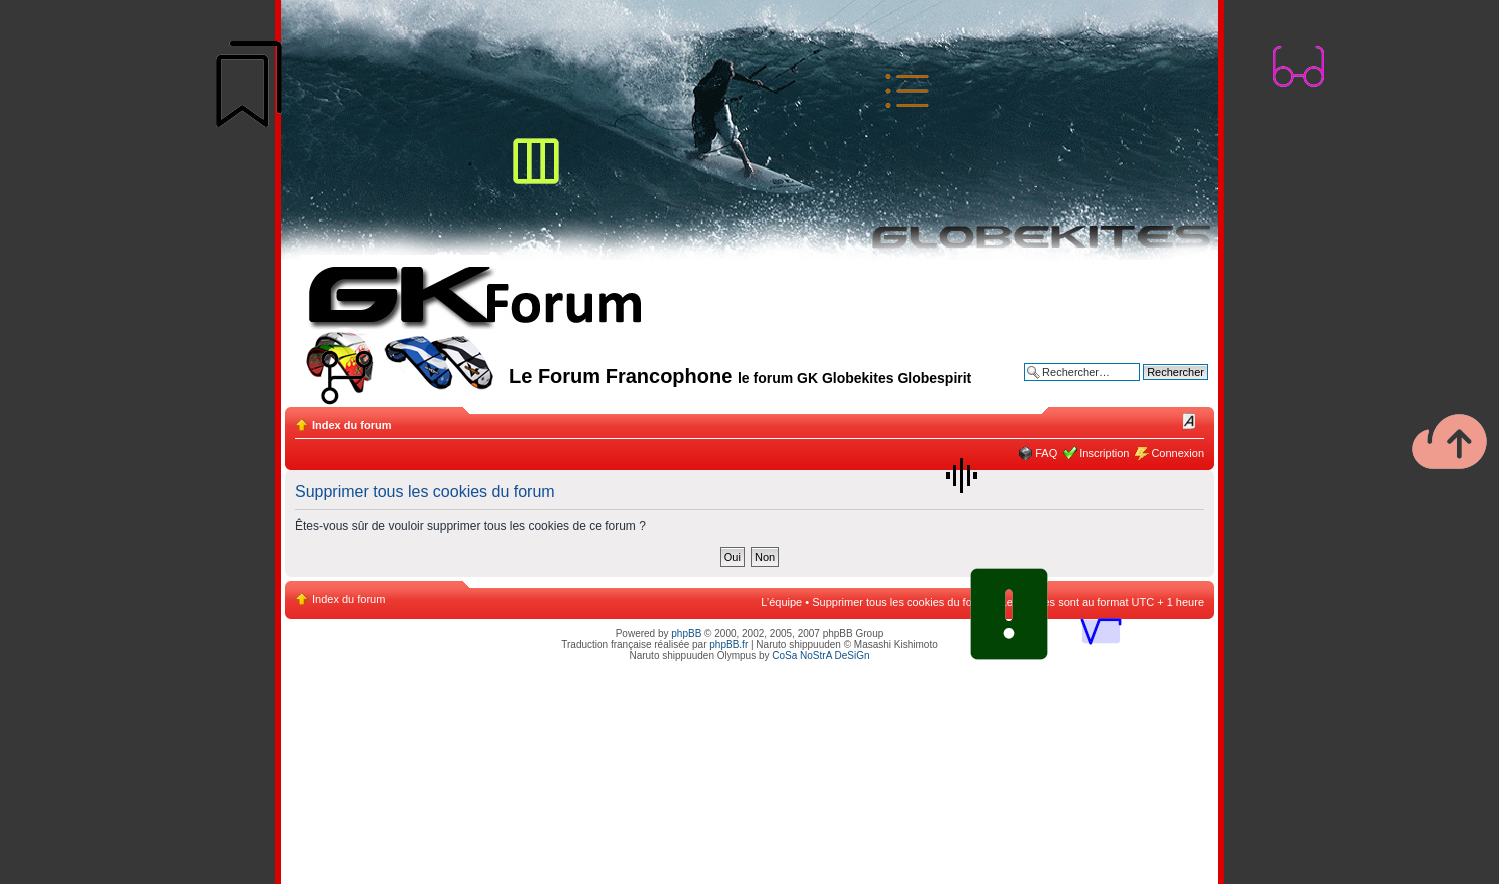 Image resolution: width=1499 pixels, height=884 pixels. What do you see at coordinates (1449, 441) in the screenshot?
I see `upload file to cloud storage` at bounding box center [1449, 441].